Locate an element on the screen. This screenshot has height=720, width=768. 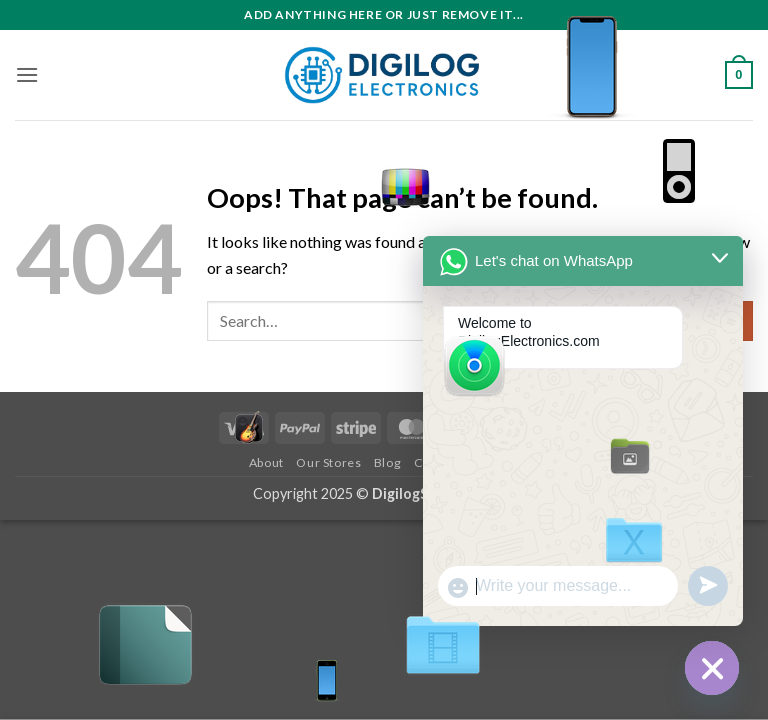
iPhone 11 Pro device icon is located at coordinates (592, 68).